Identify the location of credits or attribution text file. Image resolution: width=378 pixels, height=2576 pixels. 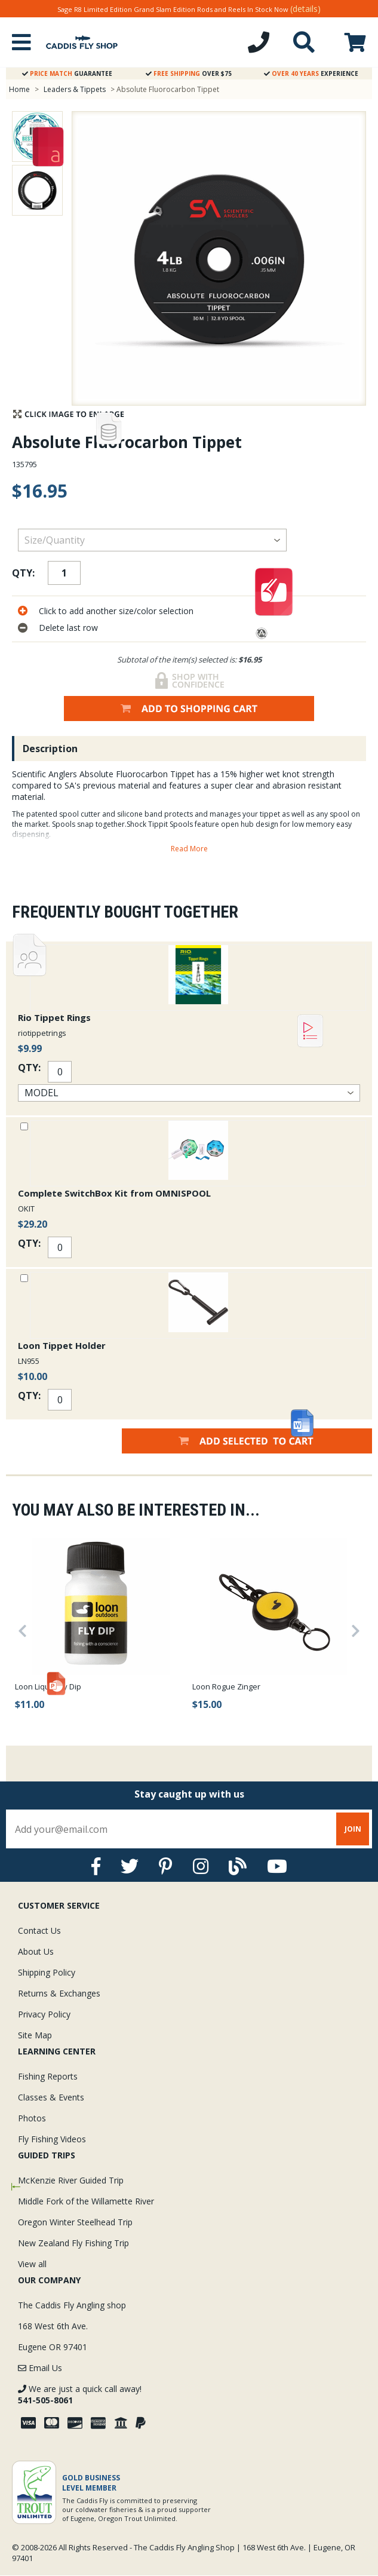
(29, 955).